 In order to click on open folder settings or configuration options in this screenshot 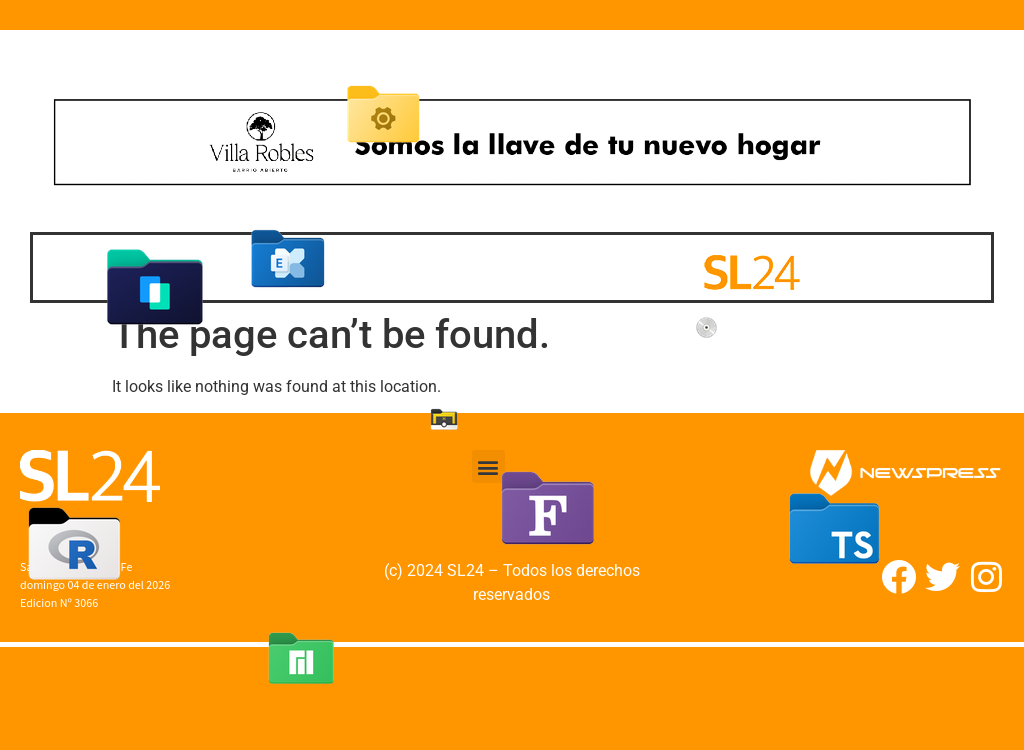, I will do `click(383, 116)`.